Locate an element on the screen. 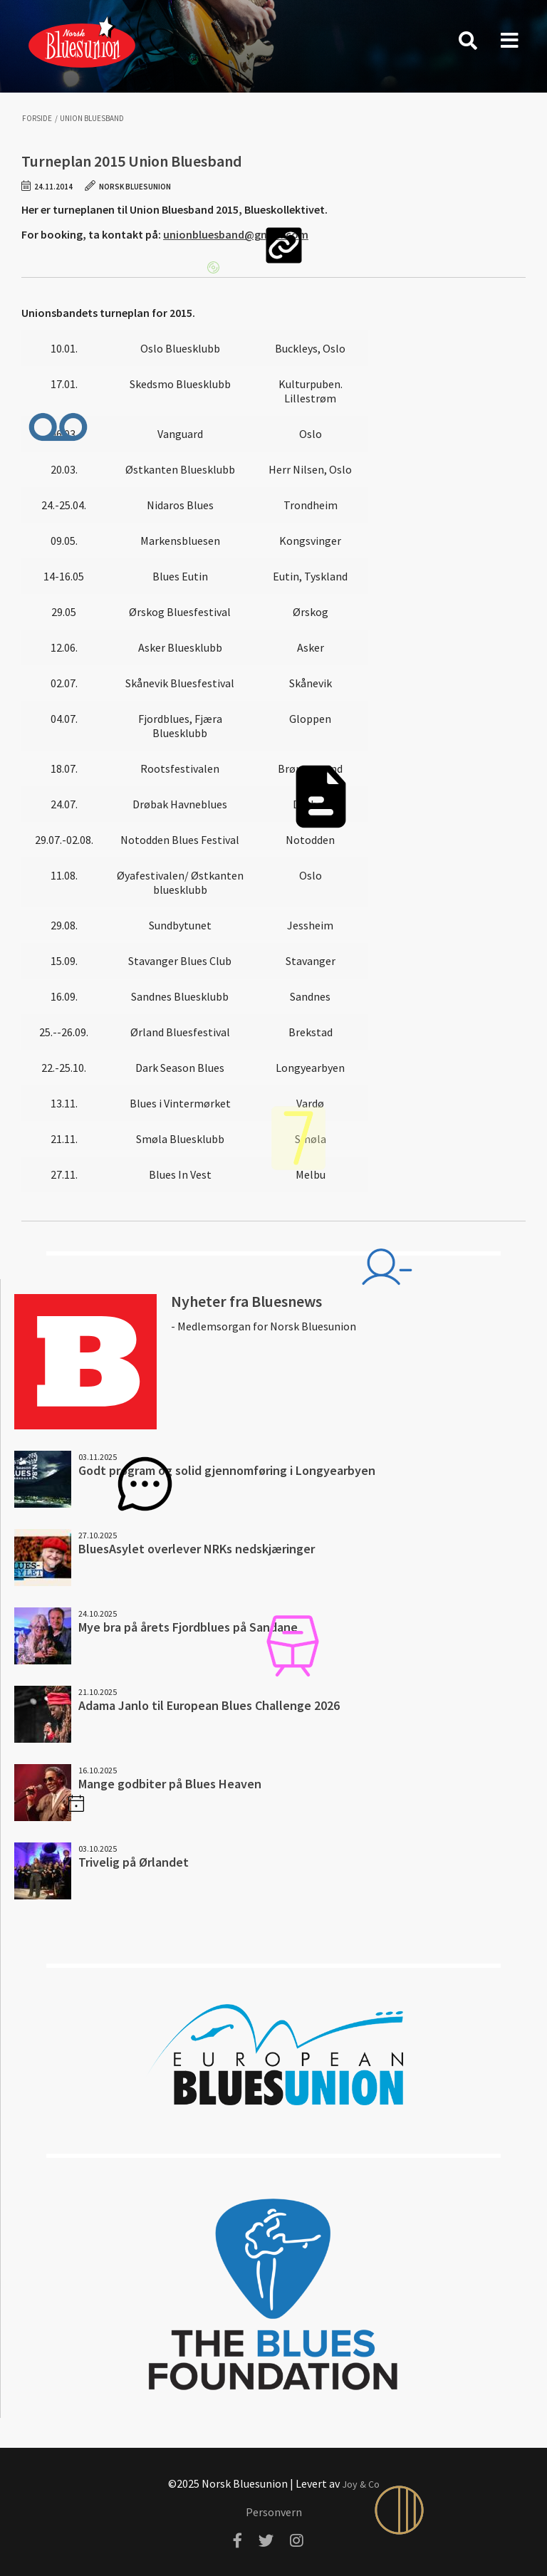 The height and width of the screenshot is (2576, 547). indicates a calendar event or notification is located at coordinates (76, 1804).